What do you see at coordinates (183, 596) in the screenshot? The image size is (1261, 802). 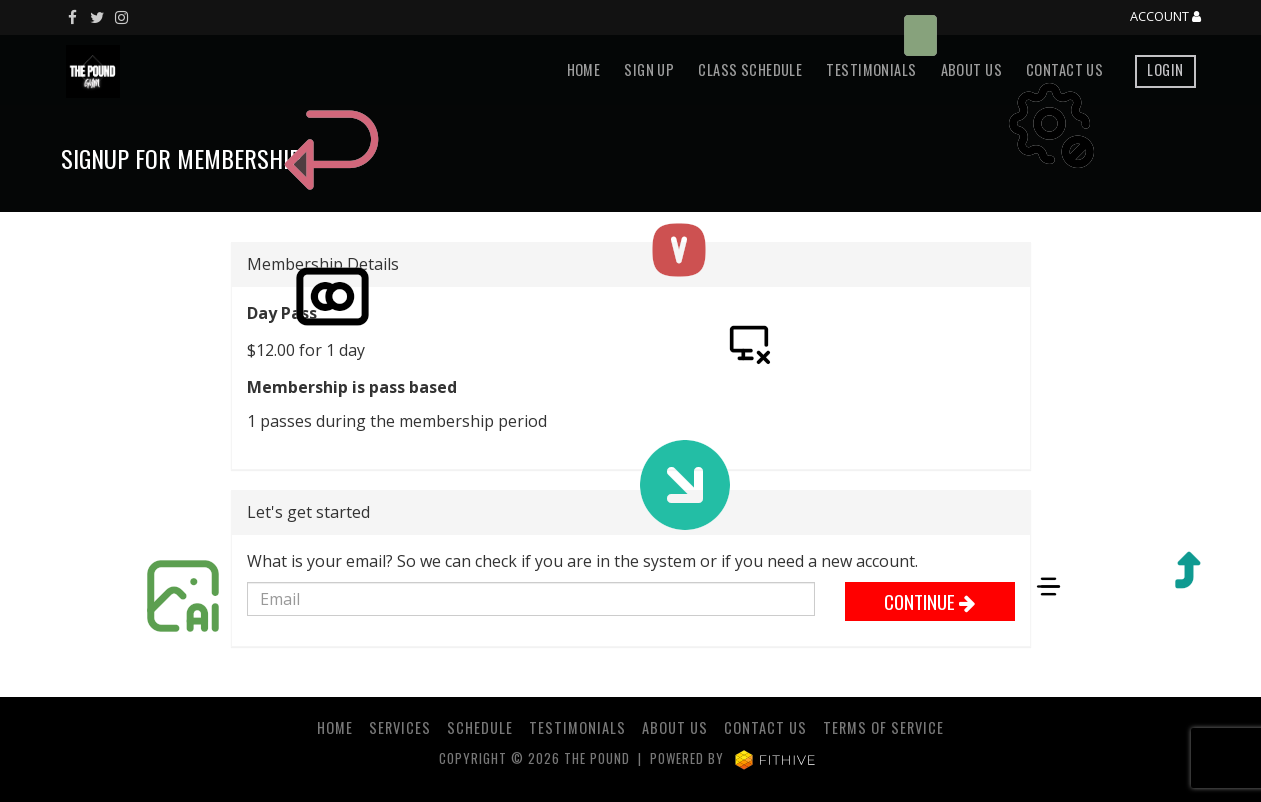 I see `enhance photo with AI tools` at bounding box center [183, 596].